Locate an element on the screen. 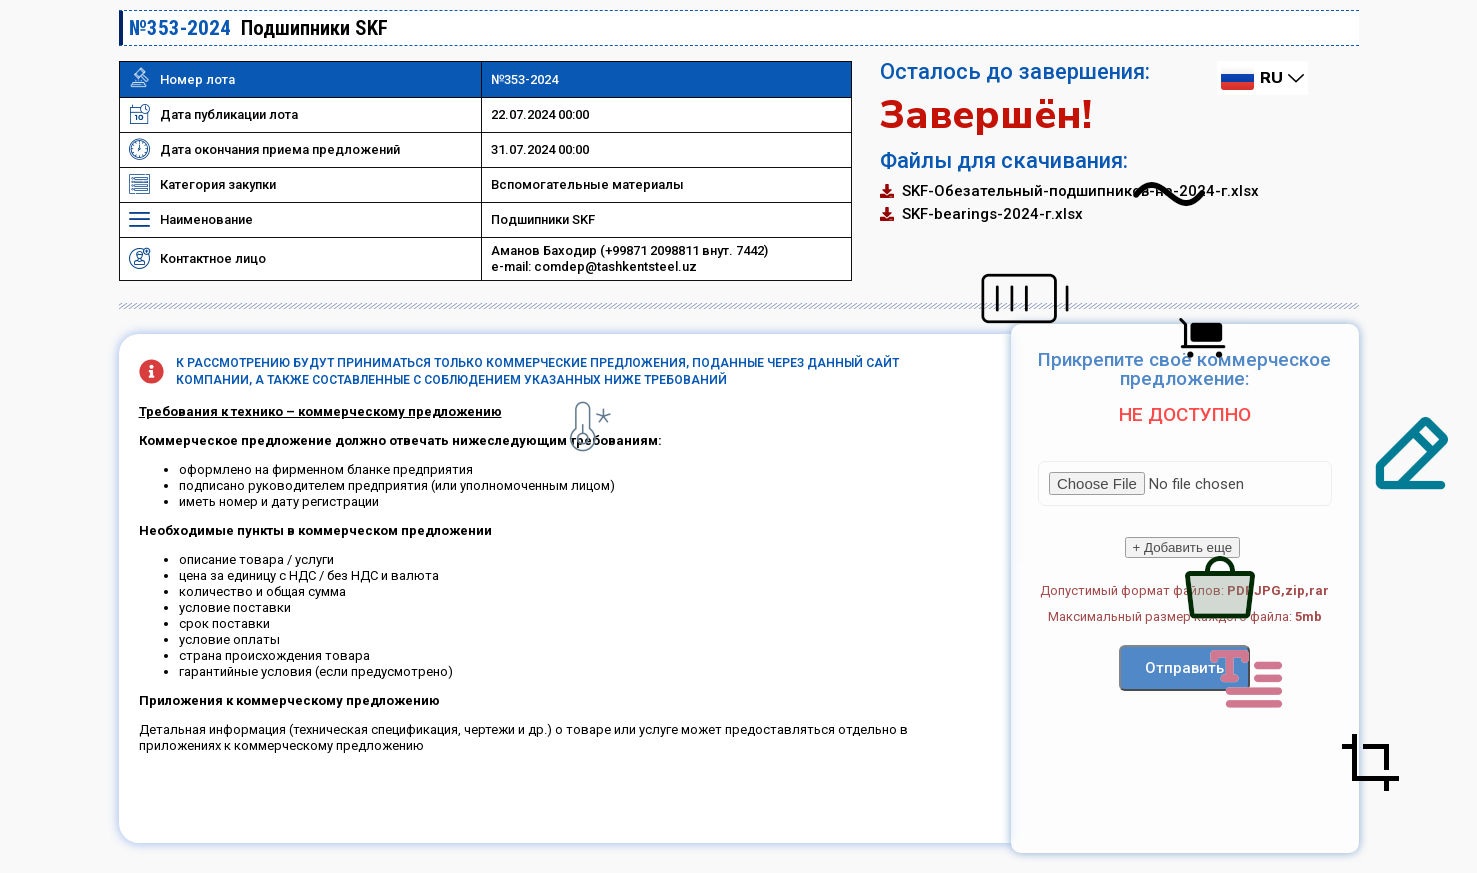 The width and height of the screenshot is (1477, 873). view article in new york times format is located at coordinates (1245, 677).